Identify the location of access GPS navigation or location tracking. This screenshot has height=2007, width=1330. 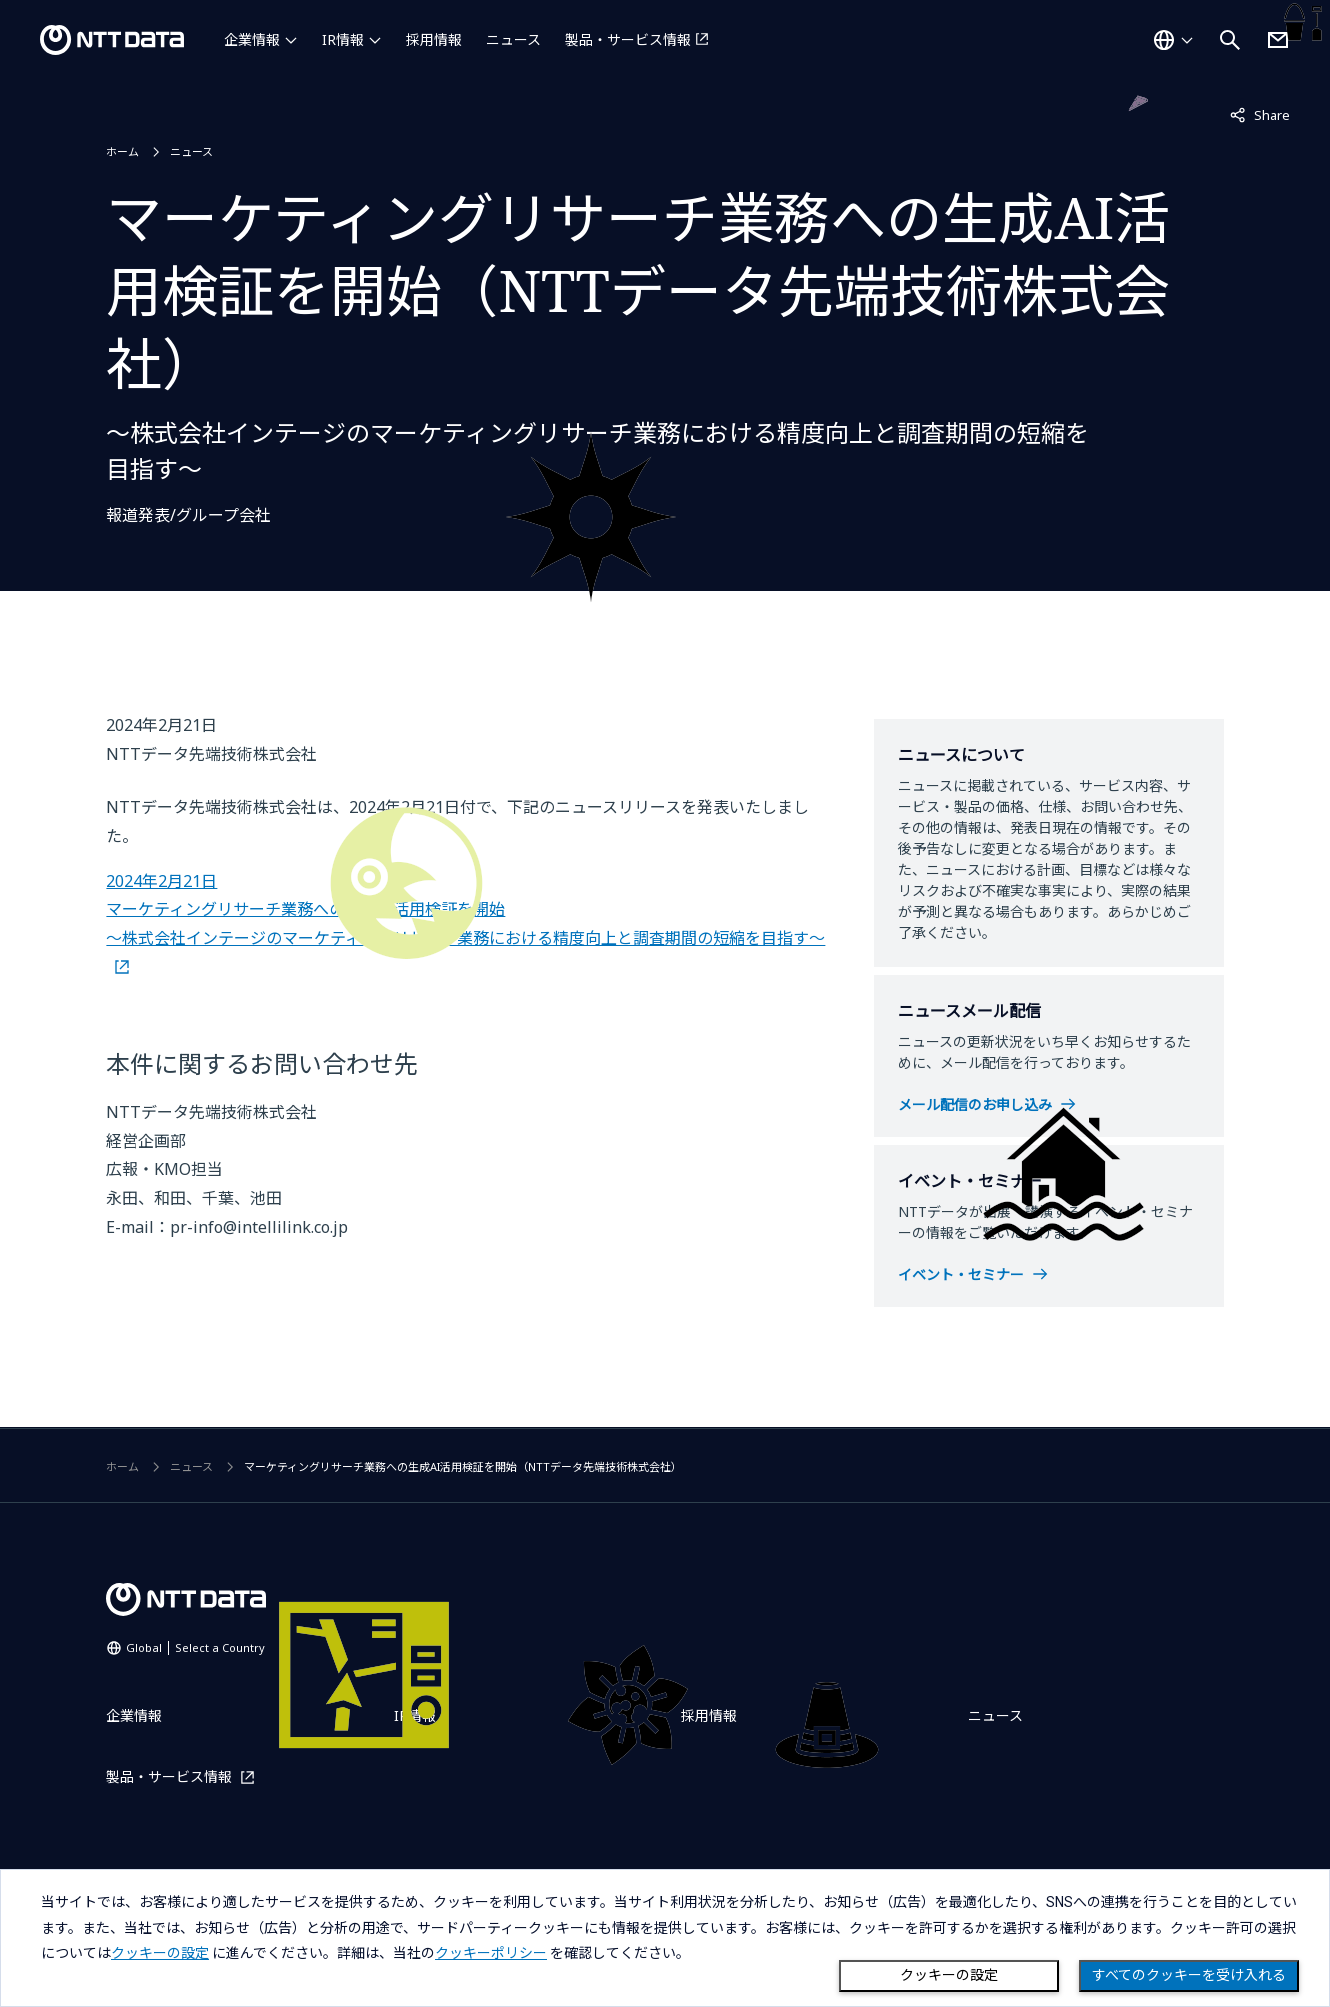
(364, 1675).